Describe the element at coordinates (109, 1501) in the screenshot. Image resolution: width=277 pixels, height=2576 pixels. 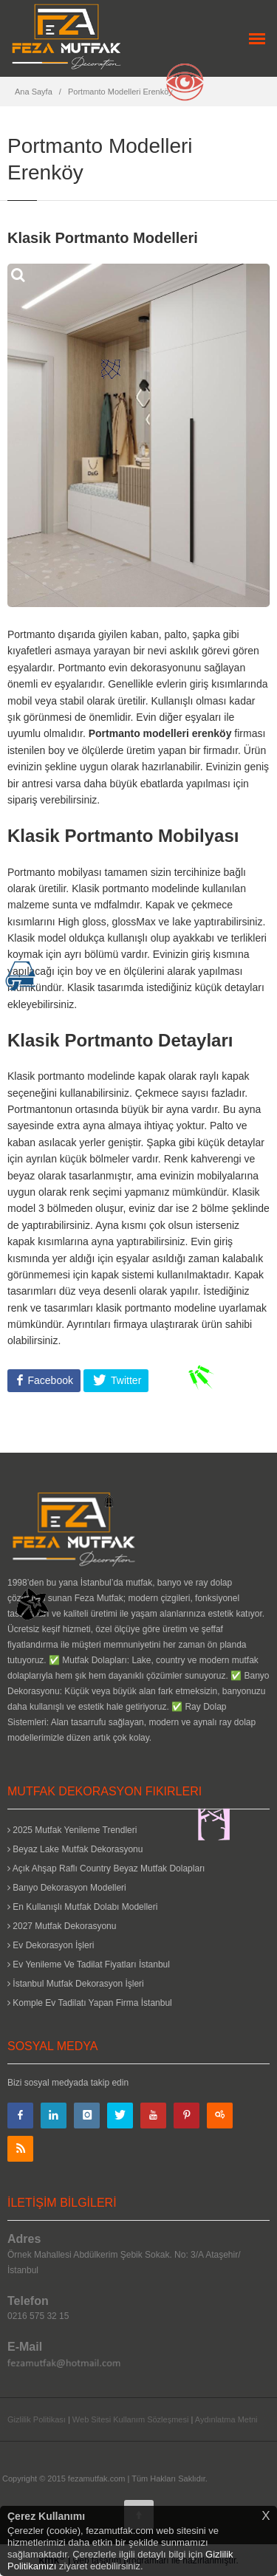
I see `enter a palace or themed location` at that location.